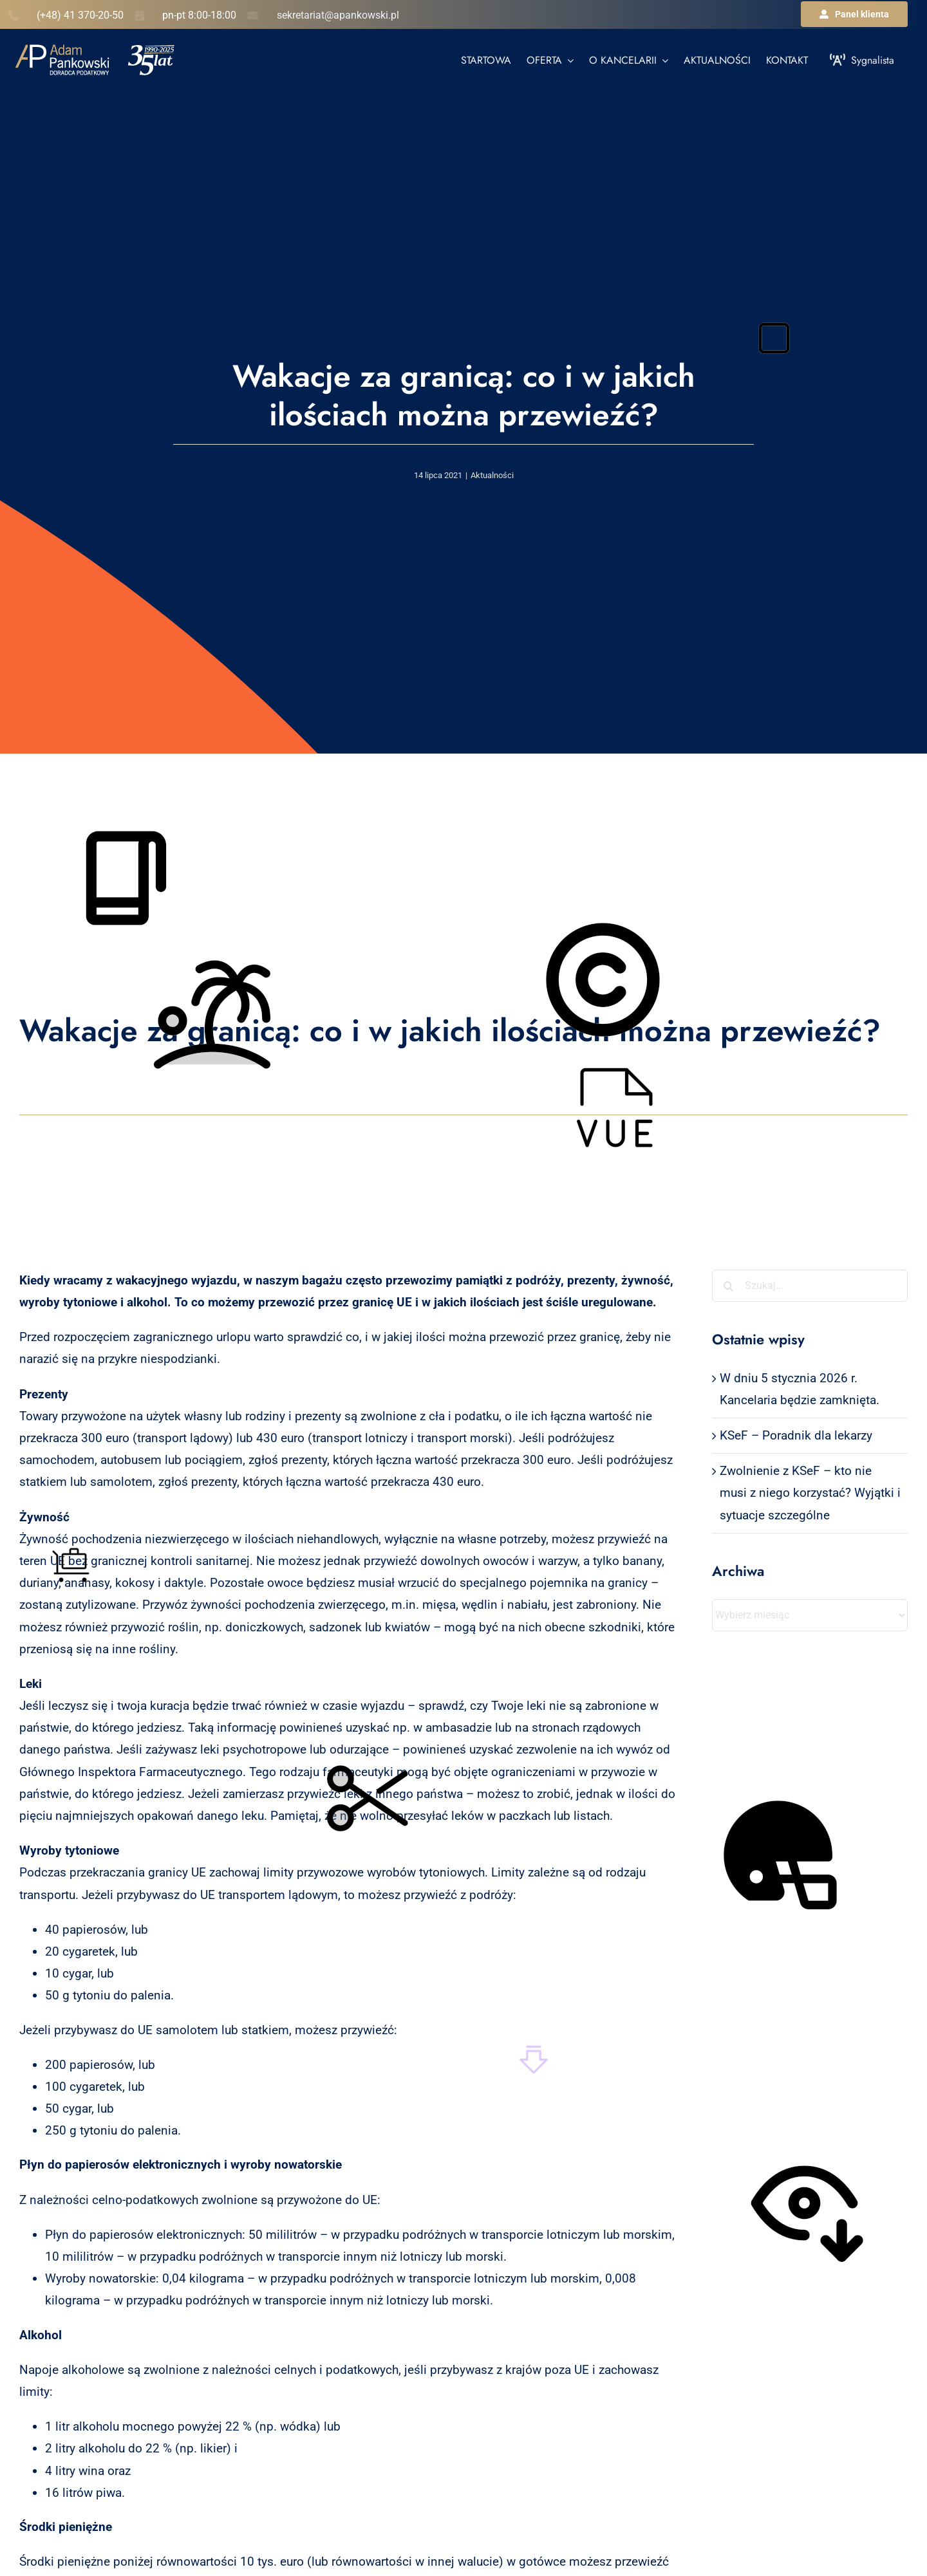  Describe the element at coordinates (603, 979) in the screenshot. I see `indicates copyrighted content` at that location.